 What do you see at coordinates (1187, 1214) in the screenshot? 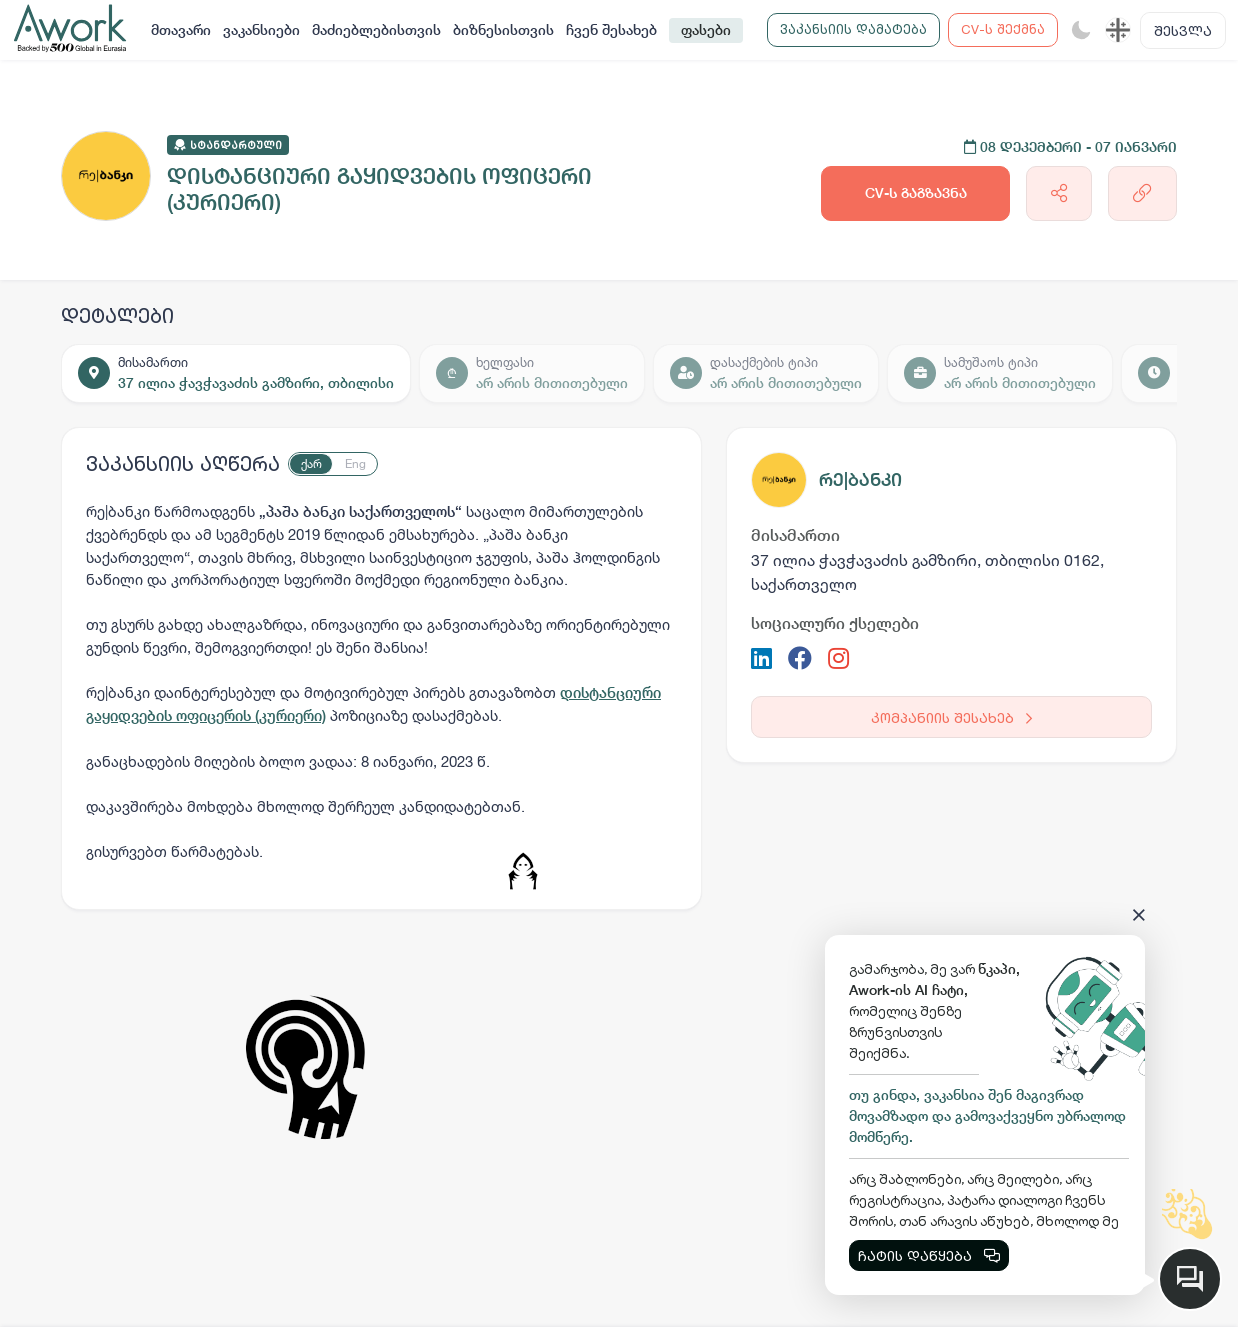
I see `cast a fireball spell or ability` at bounding box center [1187, 1214].